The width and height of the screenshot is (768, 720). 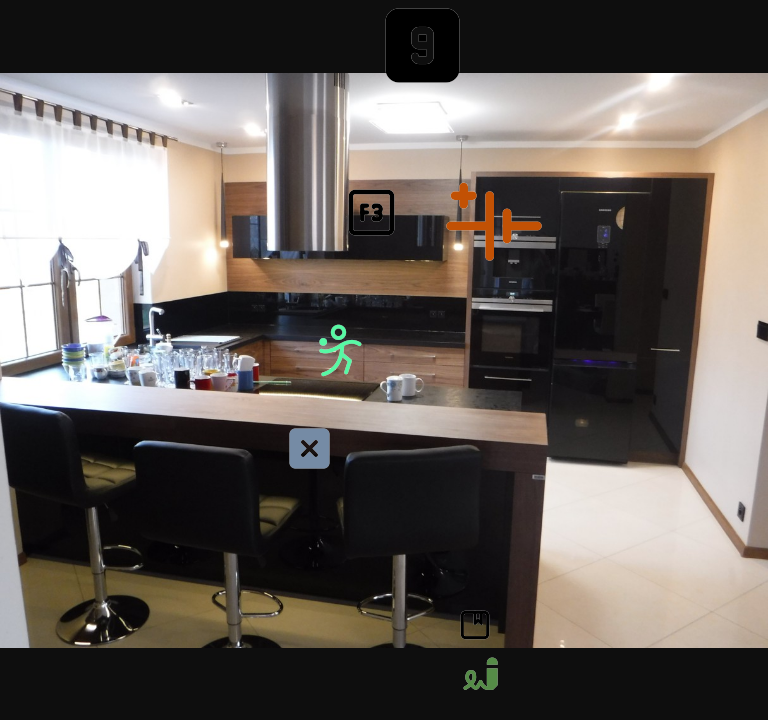 I want to click on add a new cell to the circuit diagram, so click(x=494, y=226).